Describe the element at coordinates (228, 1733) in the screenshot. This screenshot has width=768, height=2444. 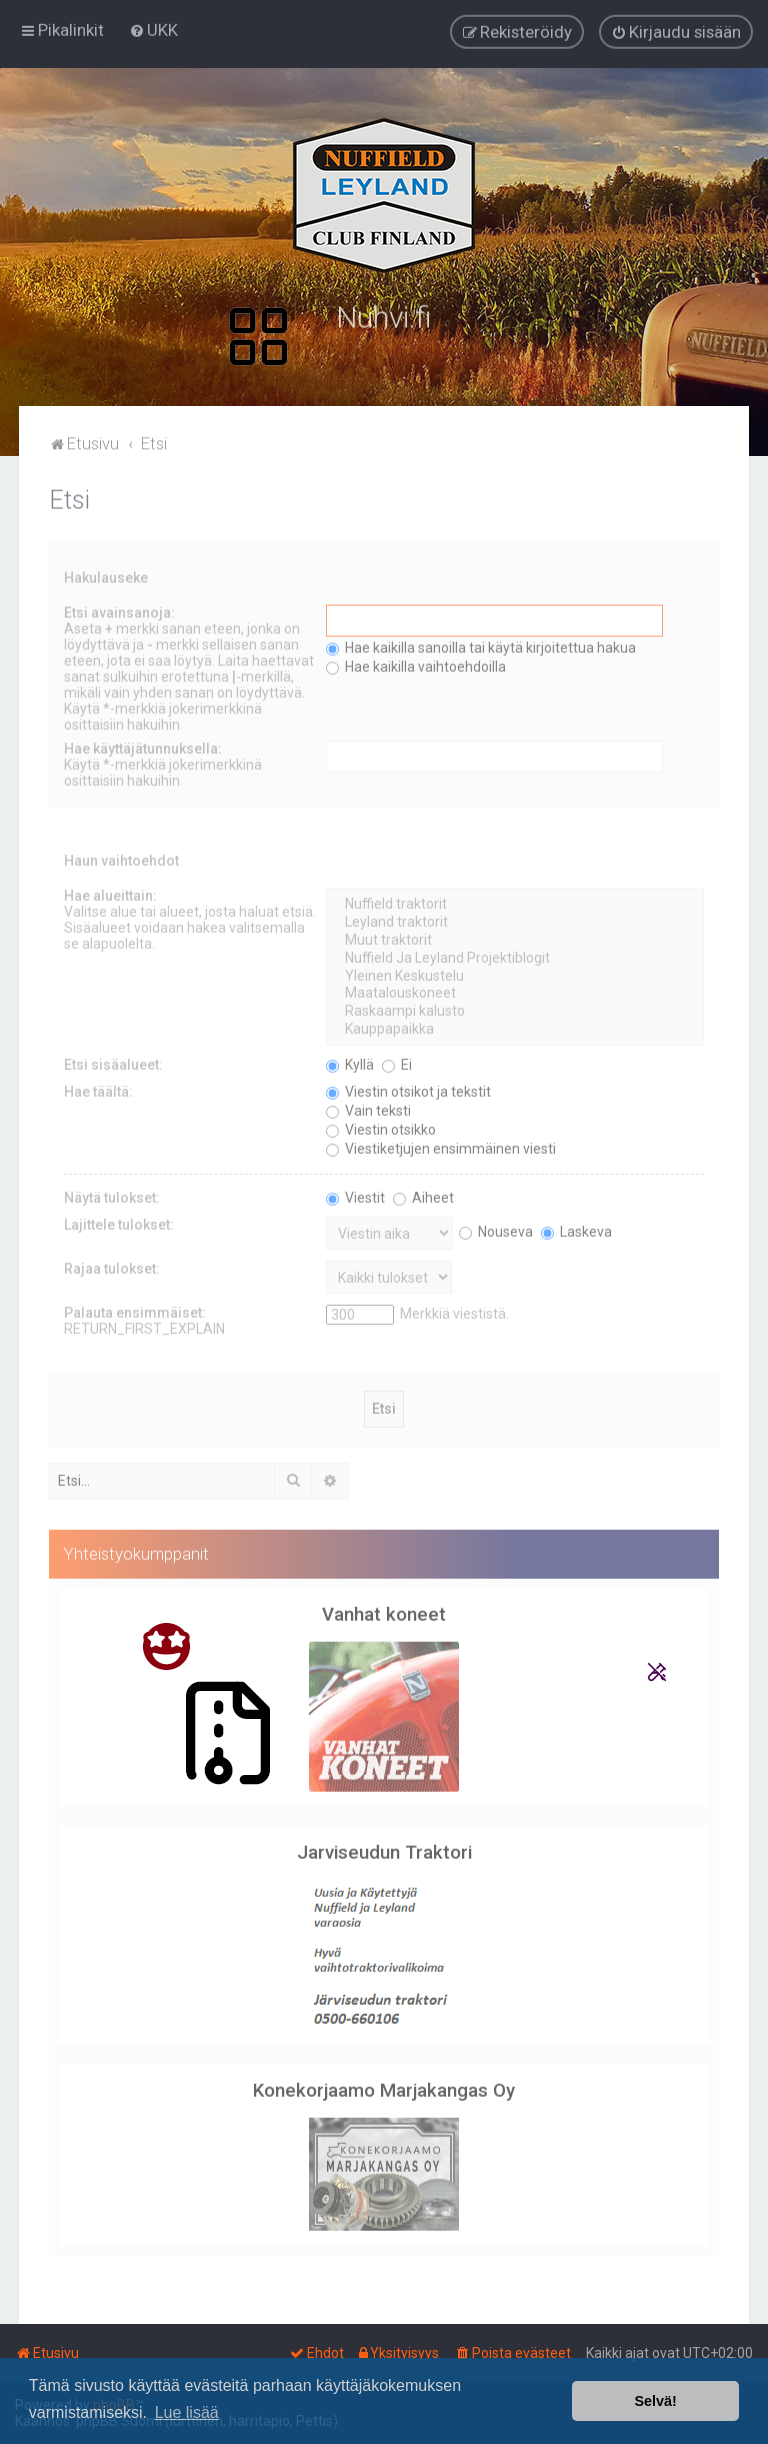
I see `open a compressed or zipped file` at that location.